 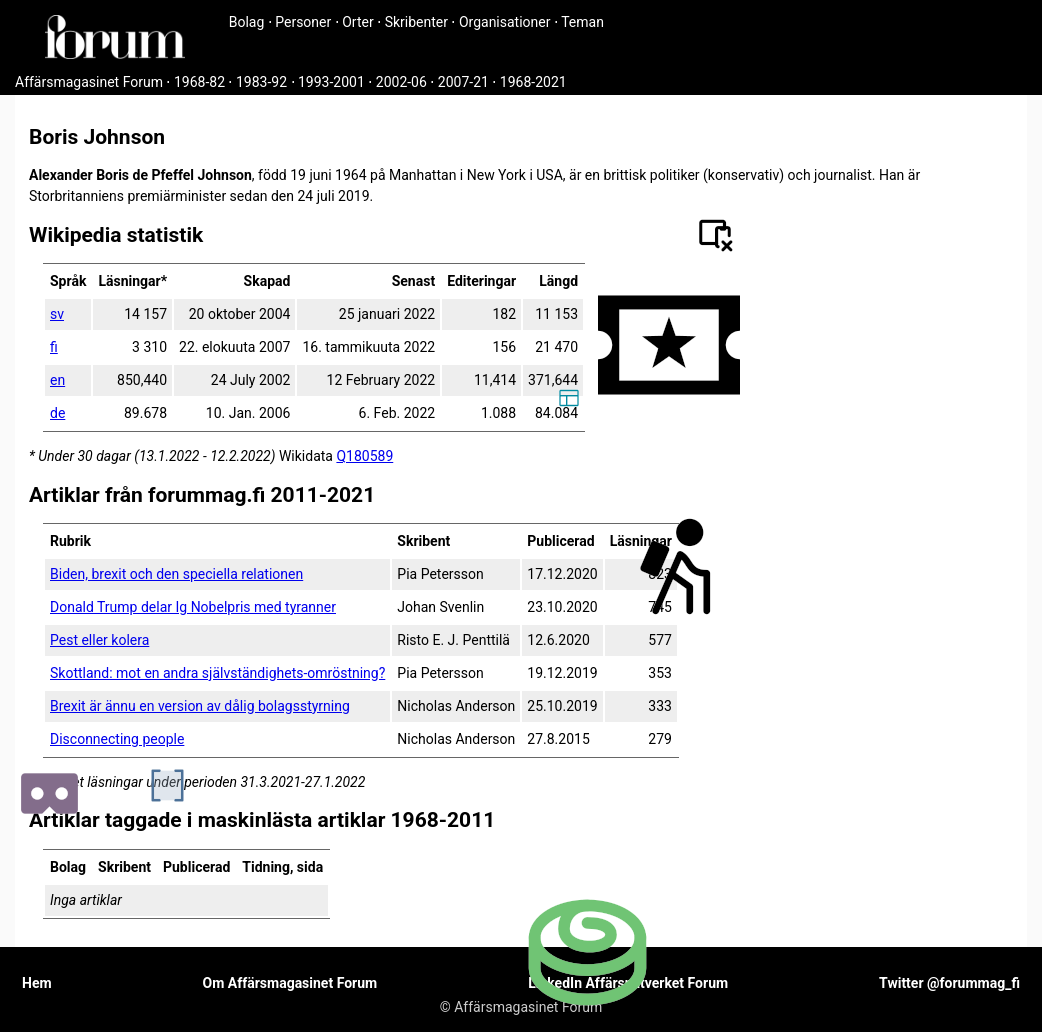 I want to click on disconnect or remove a device, so click(x=715, y=234).